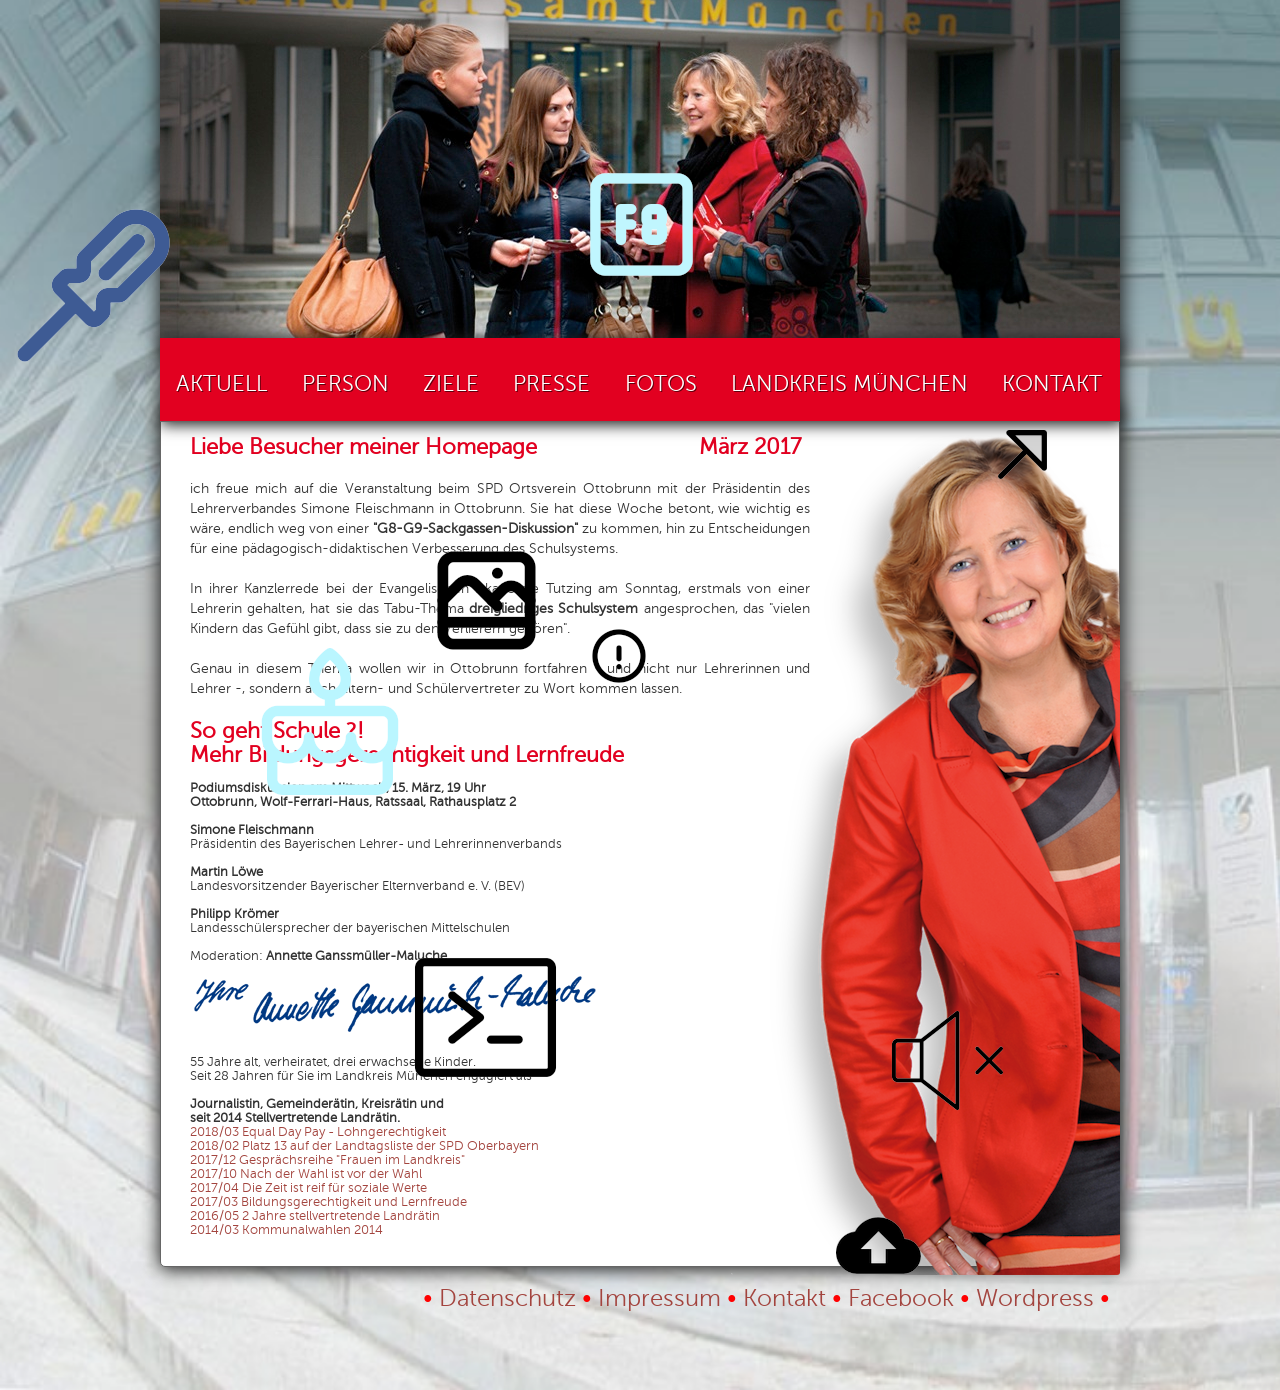 The width and height of the screenshot is (1280, 1390). I want to click on access settings or configuration options, so click(93, 285).